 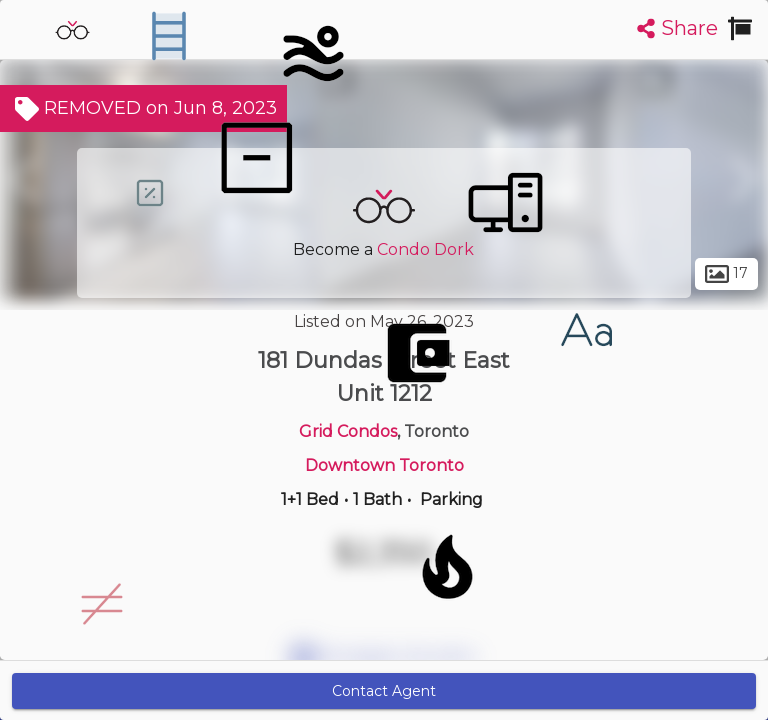 I want to click on access your digital wallet, so click(x=417, y=353).